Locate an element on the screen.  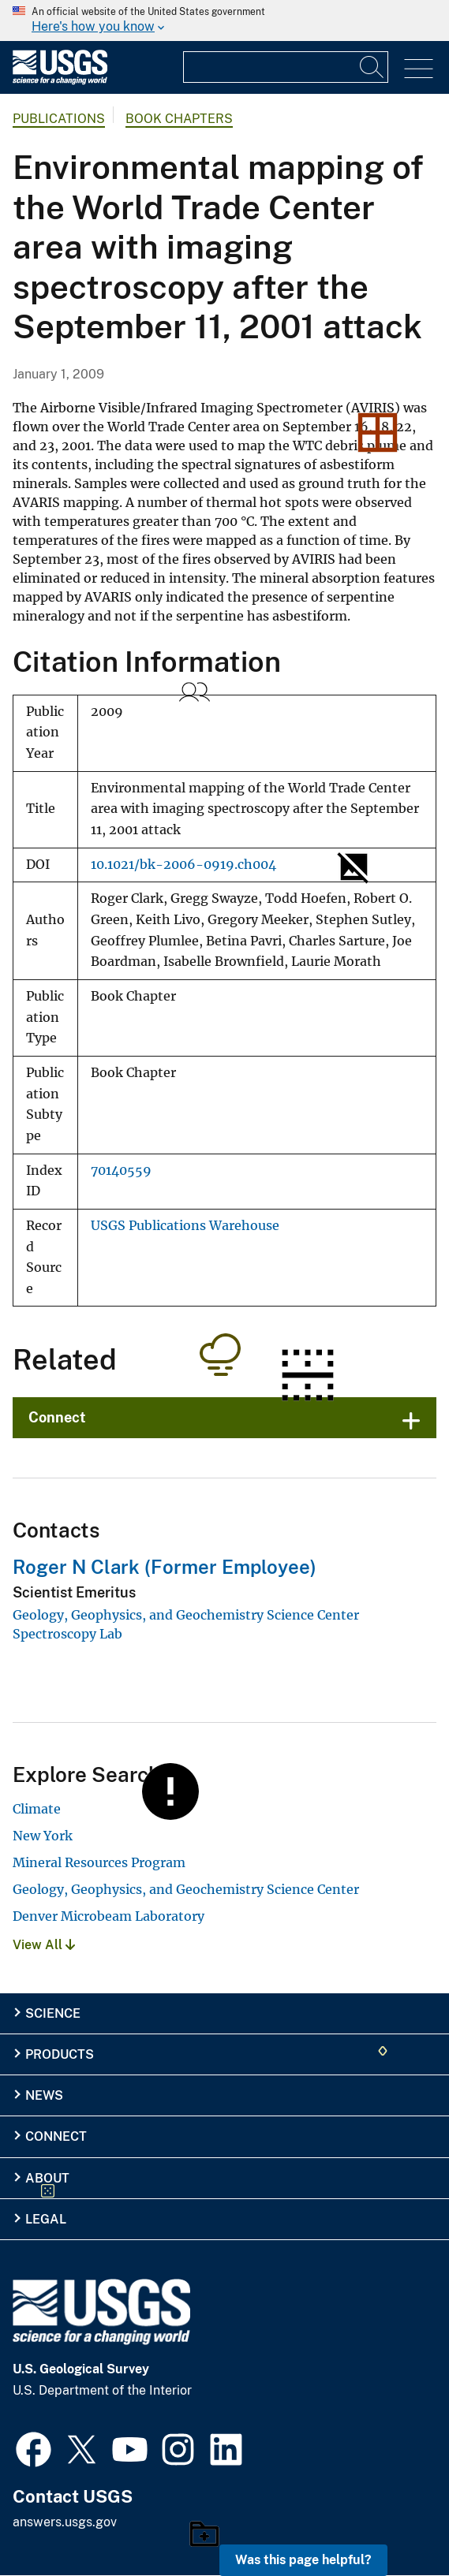
indicates an error or warning state is located at coordinates (170, 1791).